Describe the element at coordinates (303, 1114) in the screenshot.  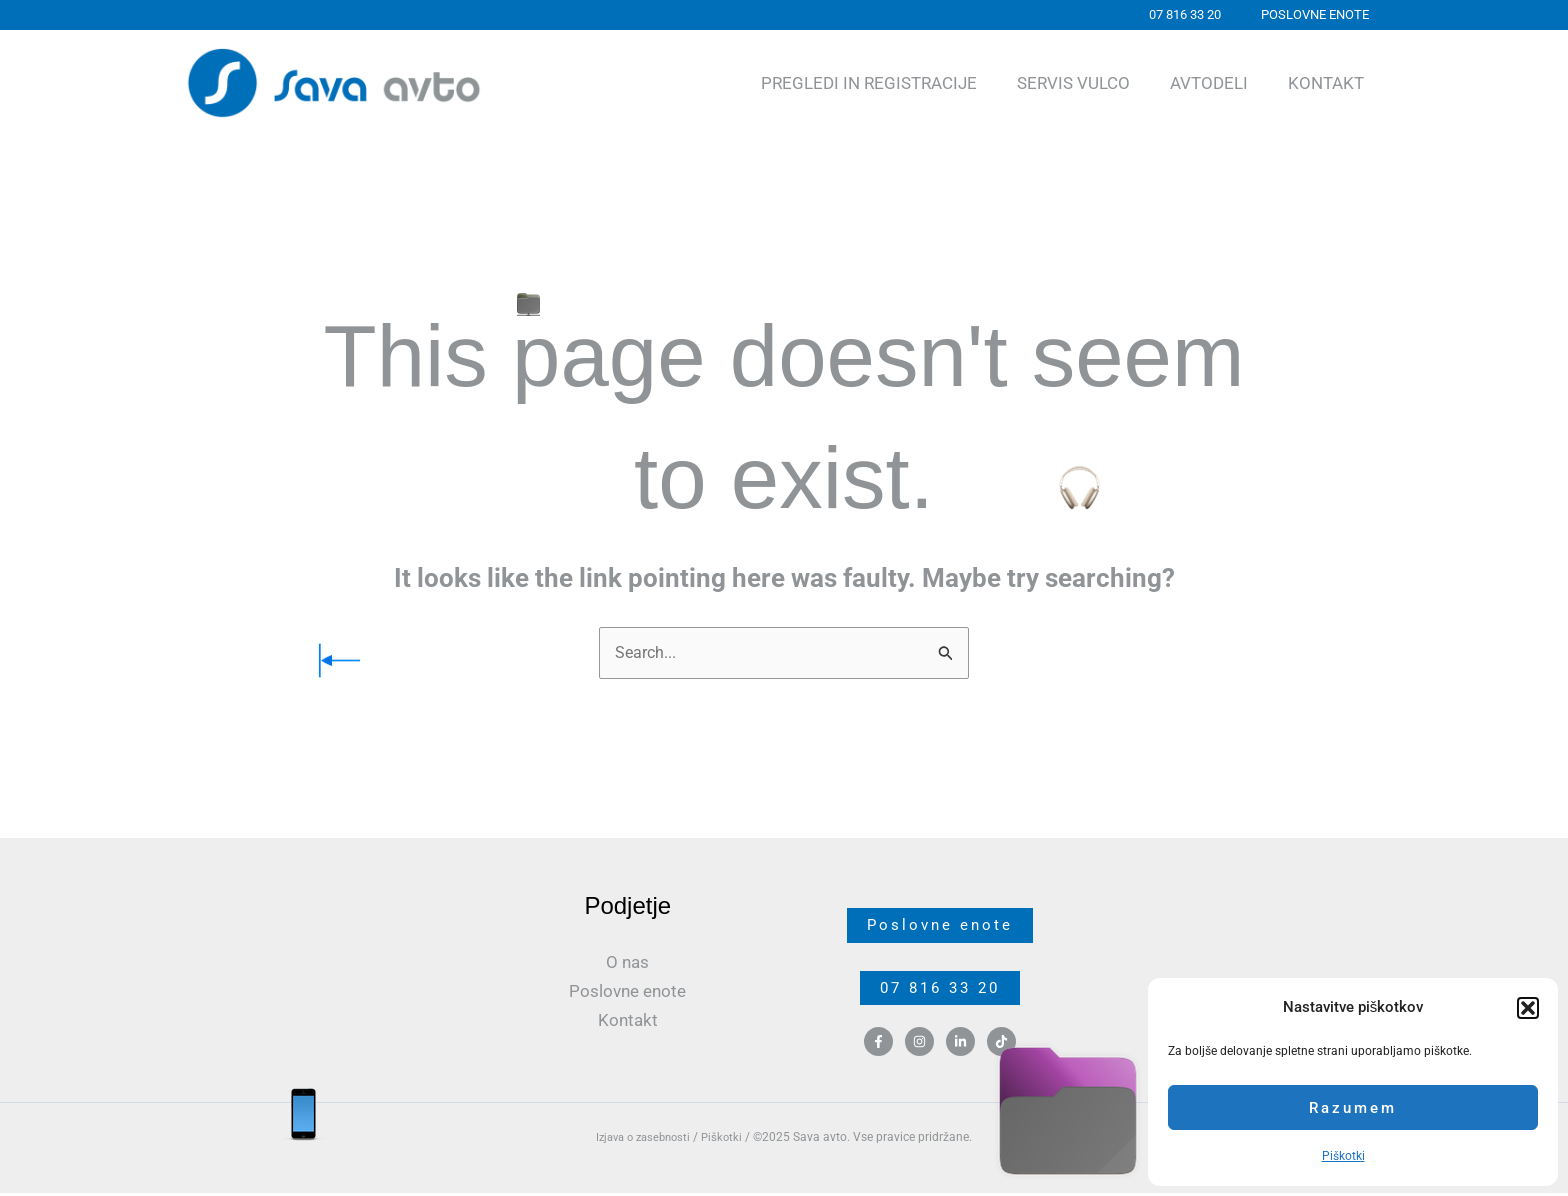
I see `indicates a connected iPhone 5c device` at that location.